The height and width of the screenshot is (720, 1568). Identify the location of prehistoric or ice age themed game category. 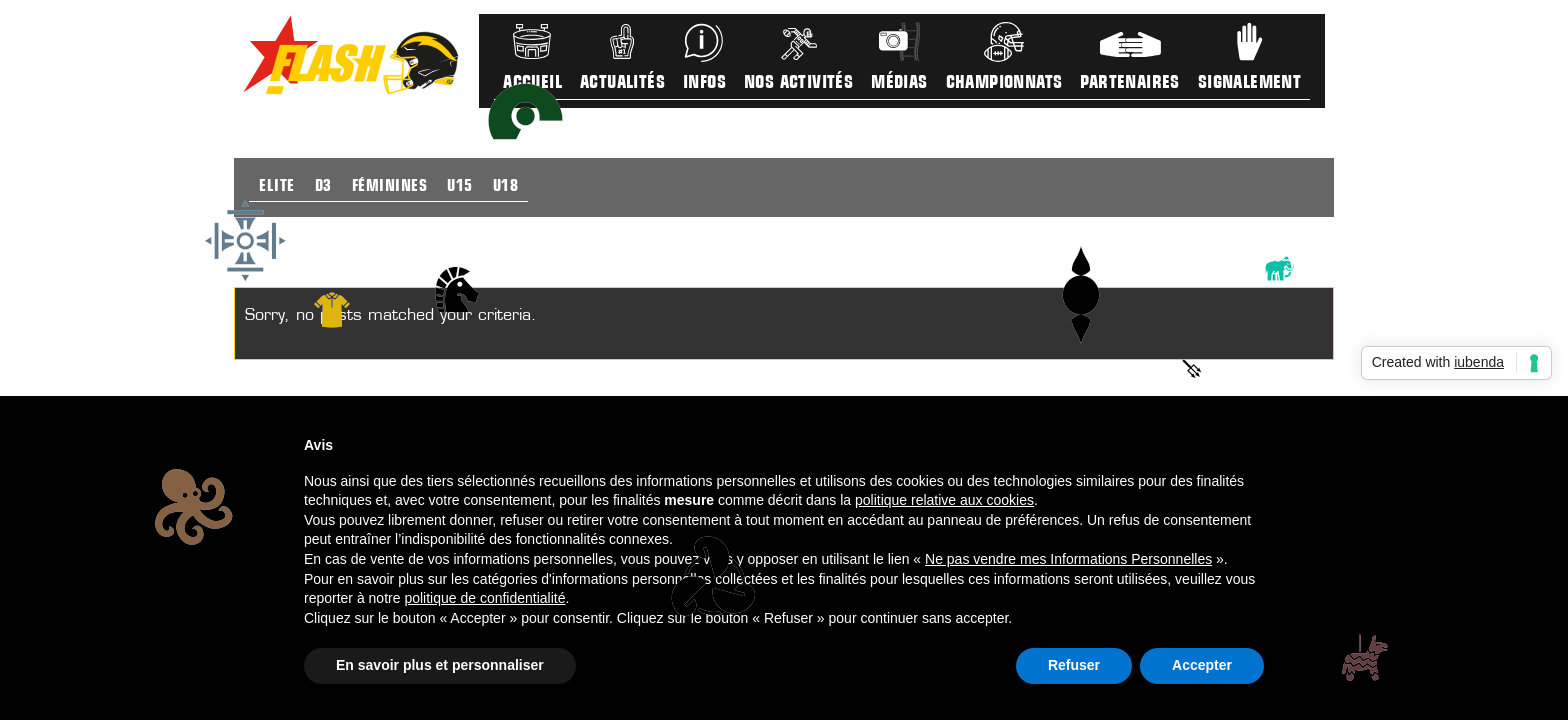
(1279, 268).